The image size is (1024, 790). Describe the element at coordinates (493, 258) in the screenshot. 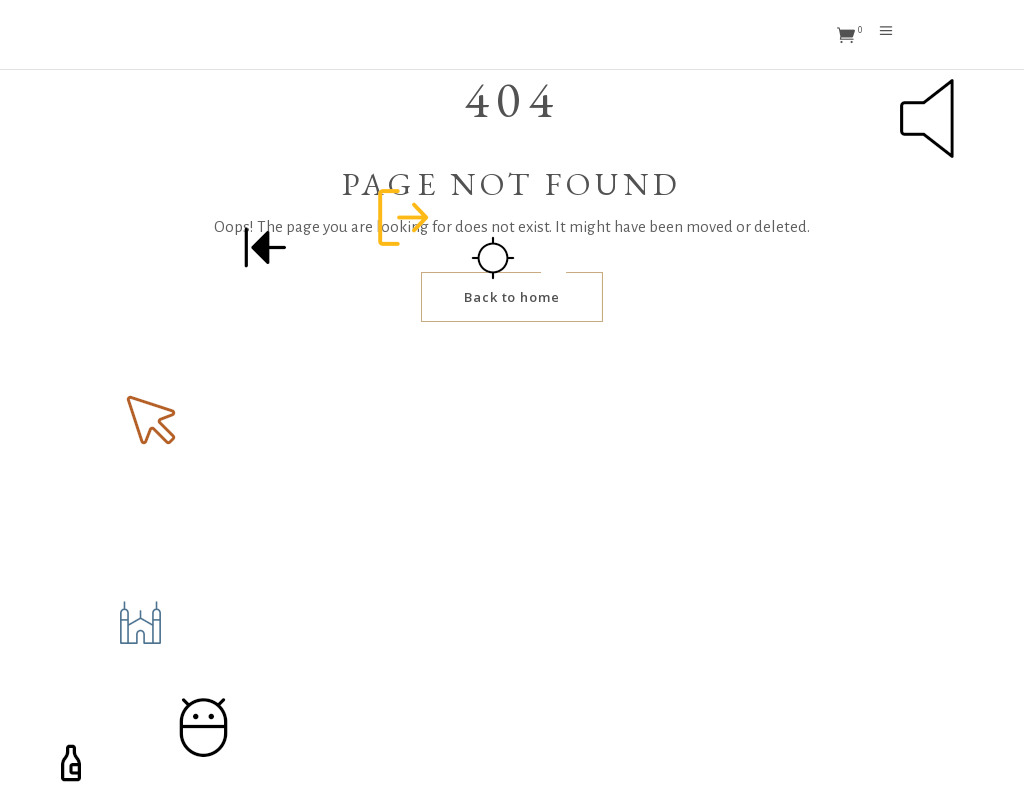

I see `access current GPS location` at that location.